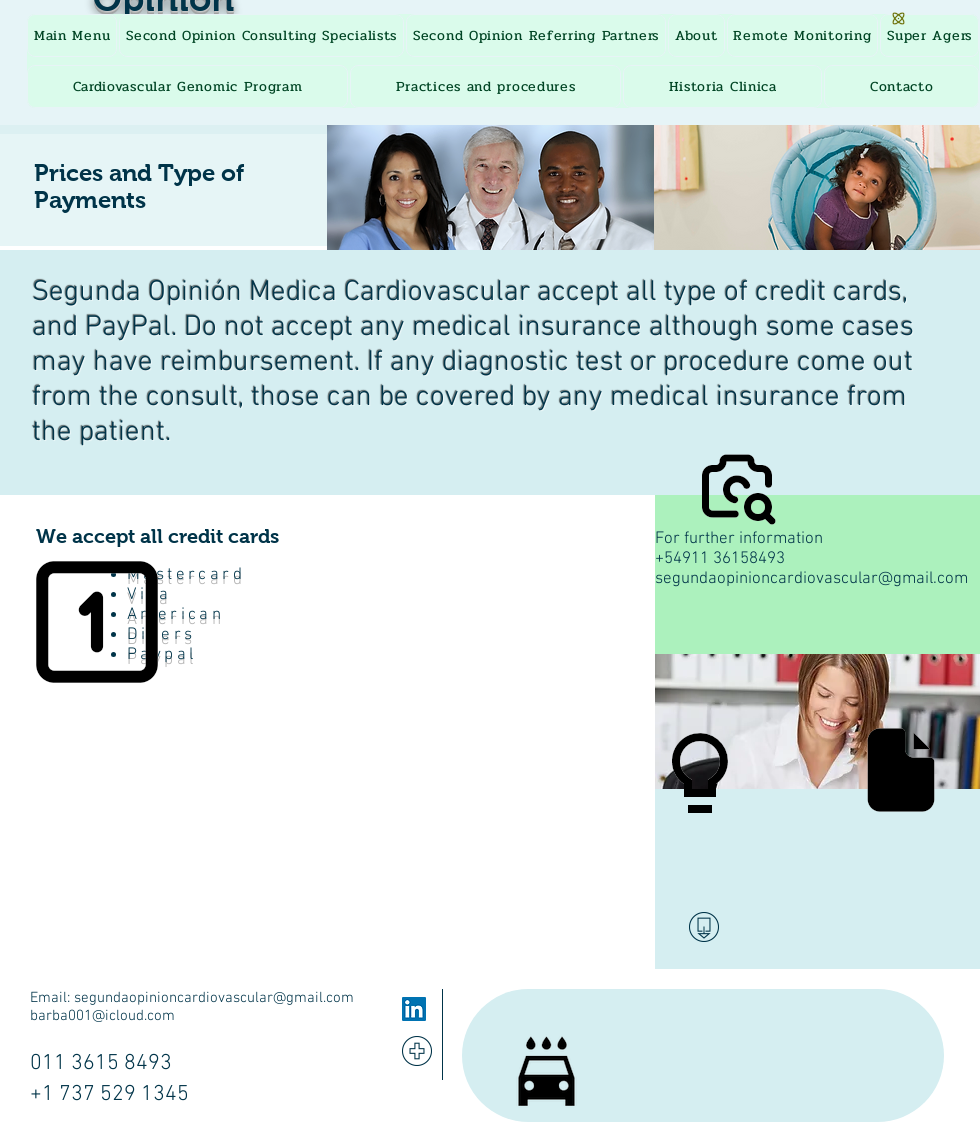  Describe the element at coordinates (97, 622) in the screenshot. I see `indicates first step in a sequence` at that location.